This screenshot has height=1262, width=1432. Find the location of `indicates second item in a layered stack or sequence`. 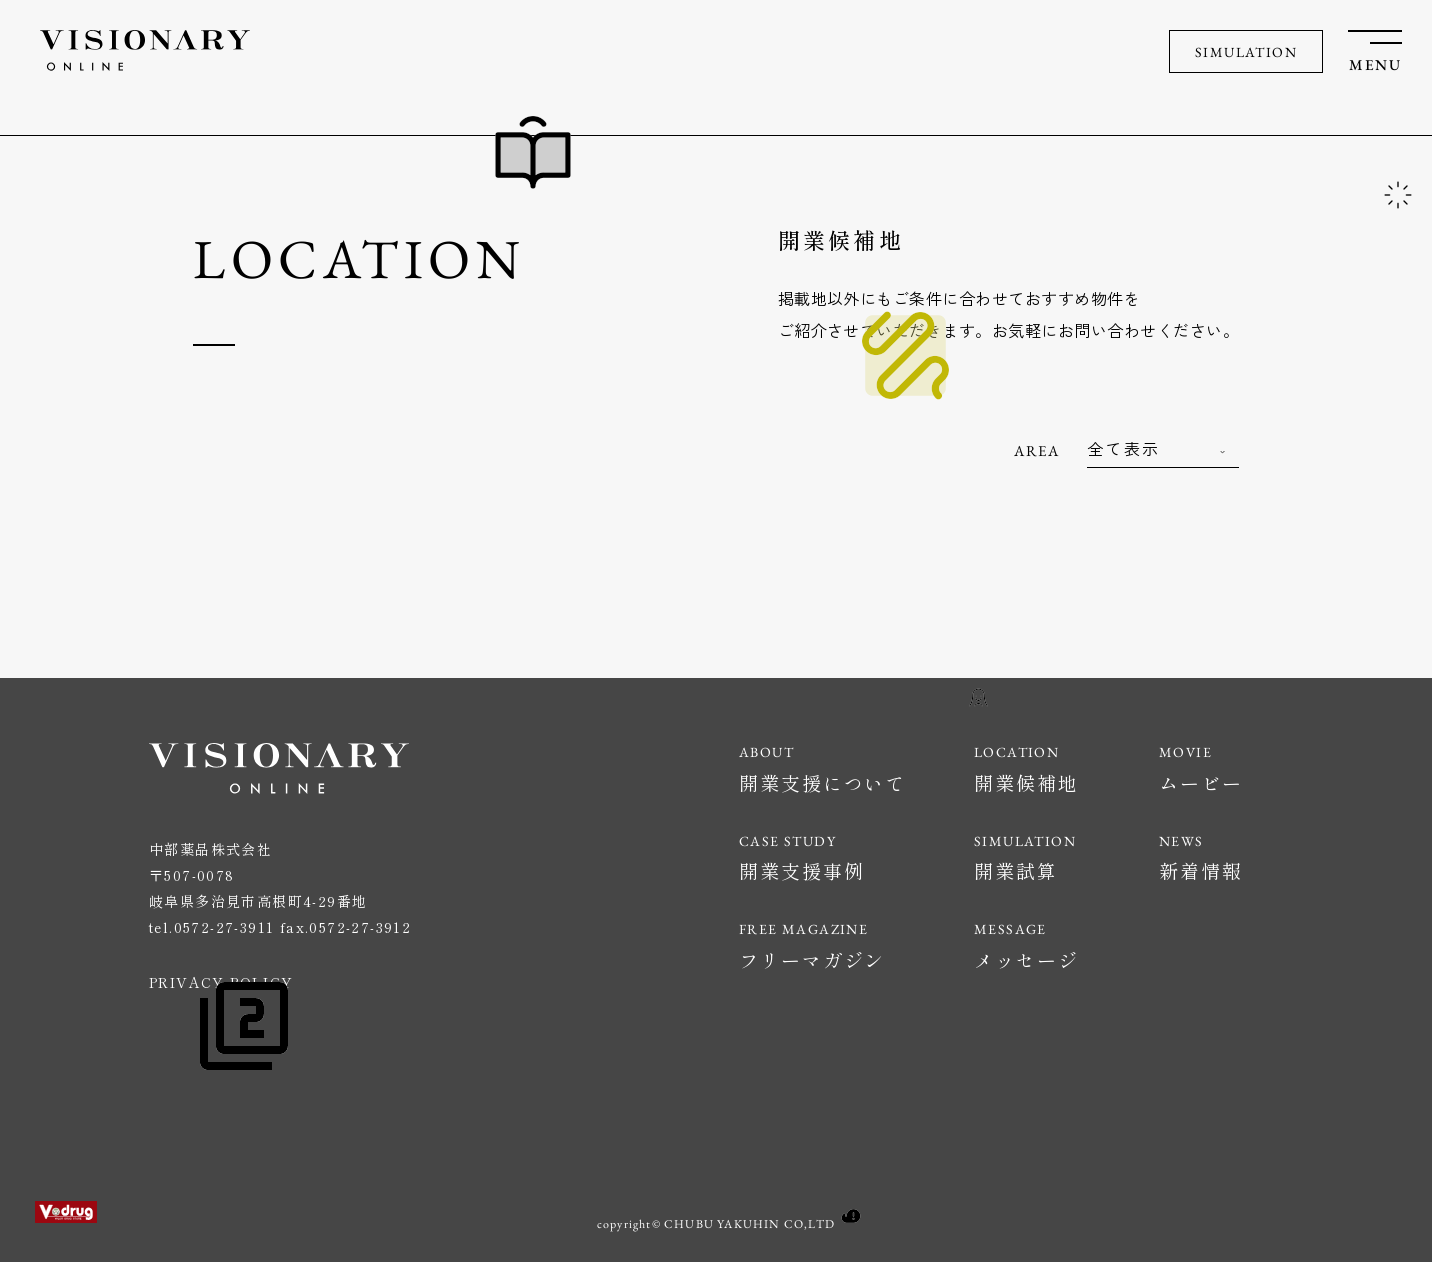

indicates second item in a layered stack or sequence is located at coordinates (244, 1026).